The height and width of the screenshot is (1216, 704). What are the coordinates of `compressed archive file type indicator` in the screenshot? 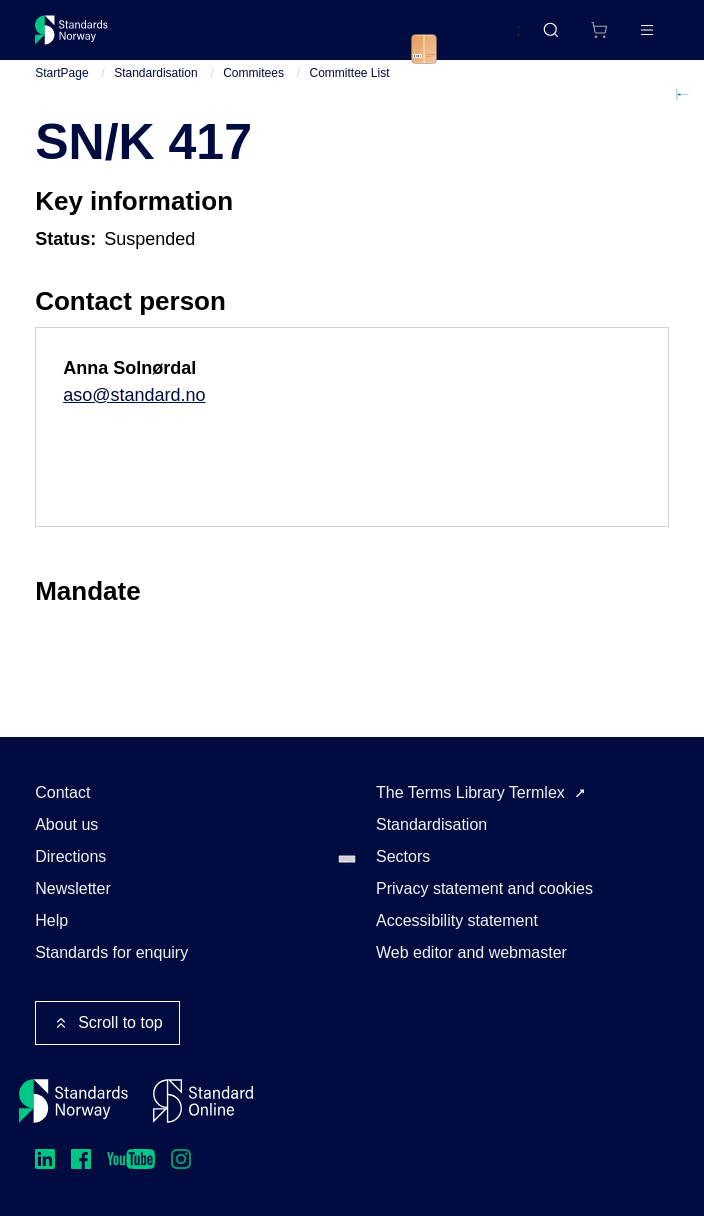 It's located at (424, 49).